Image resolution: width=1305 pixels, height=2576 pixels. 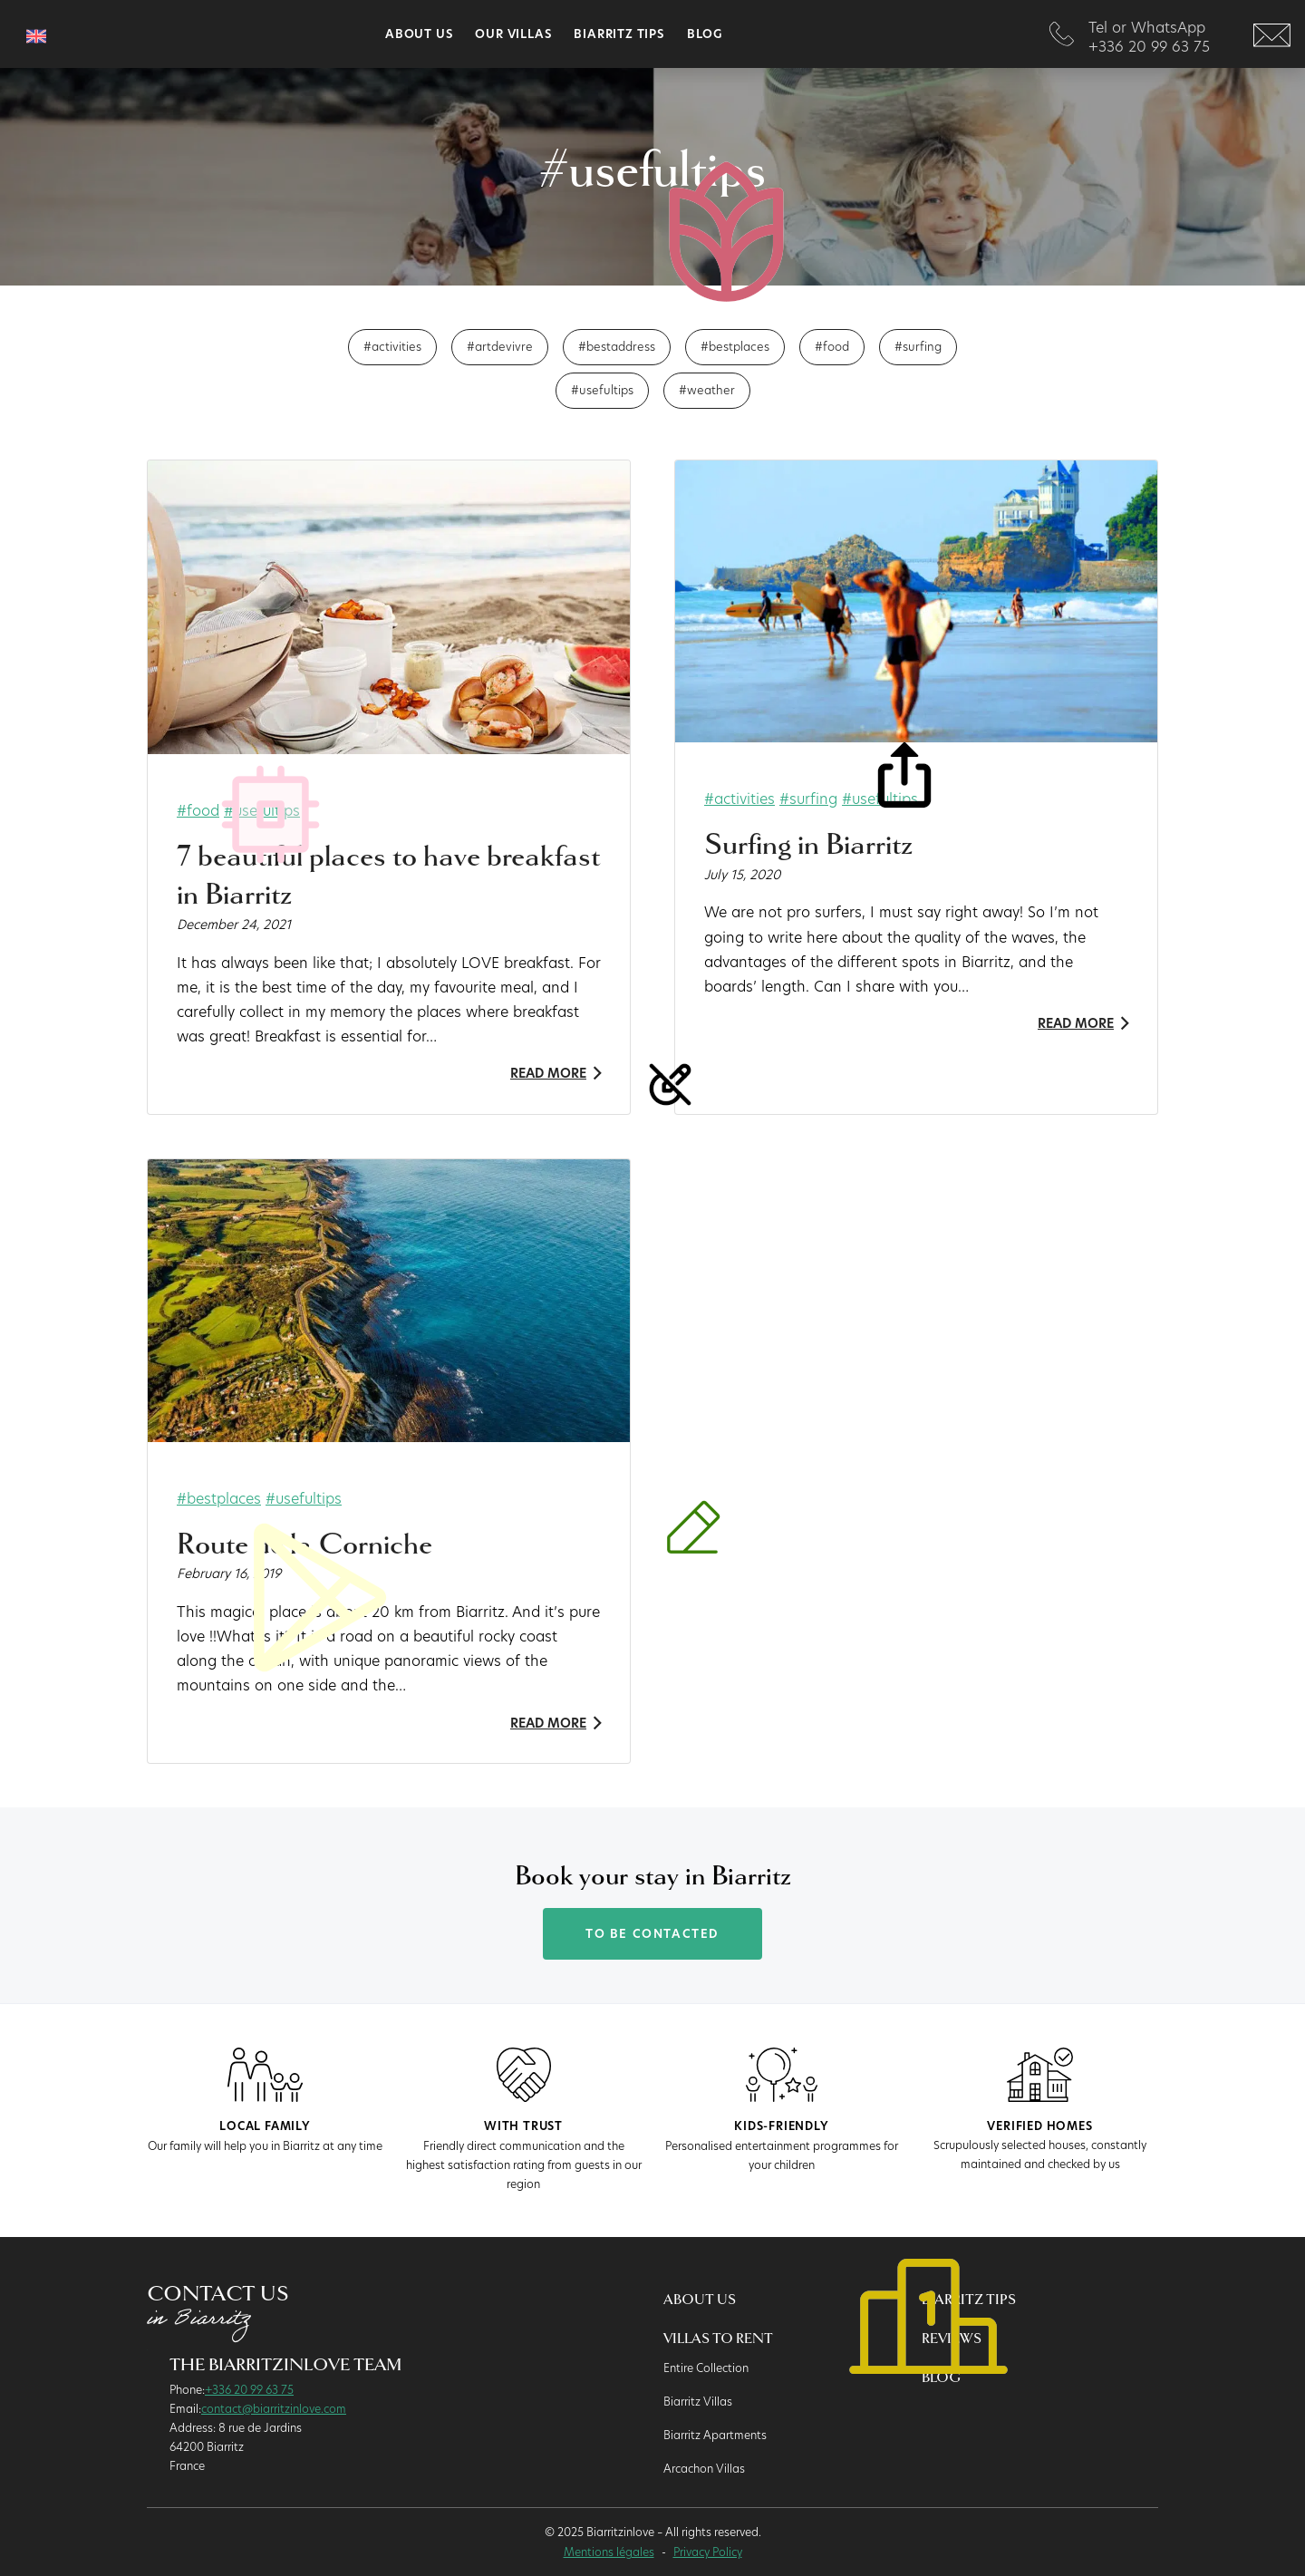 I want to click on view processor or system performance, so click(x=270, y=814).